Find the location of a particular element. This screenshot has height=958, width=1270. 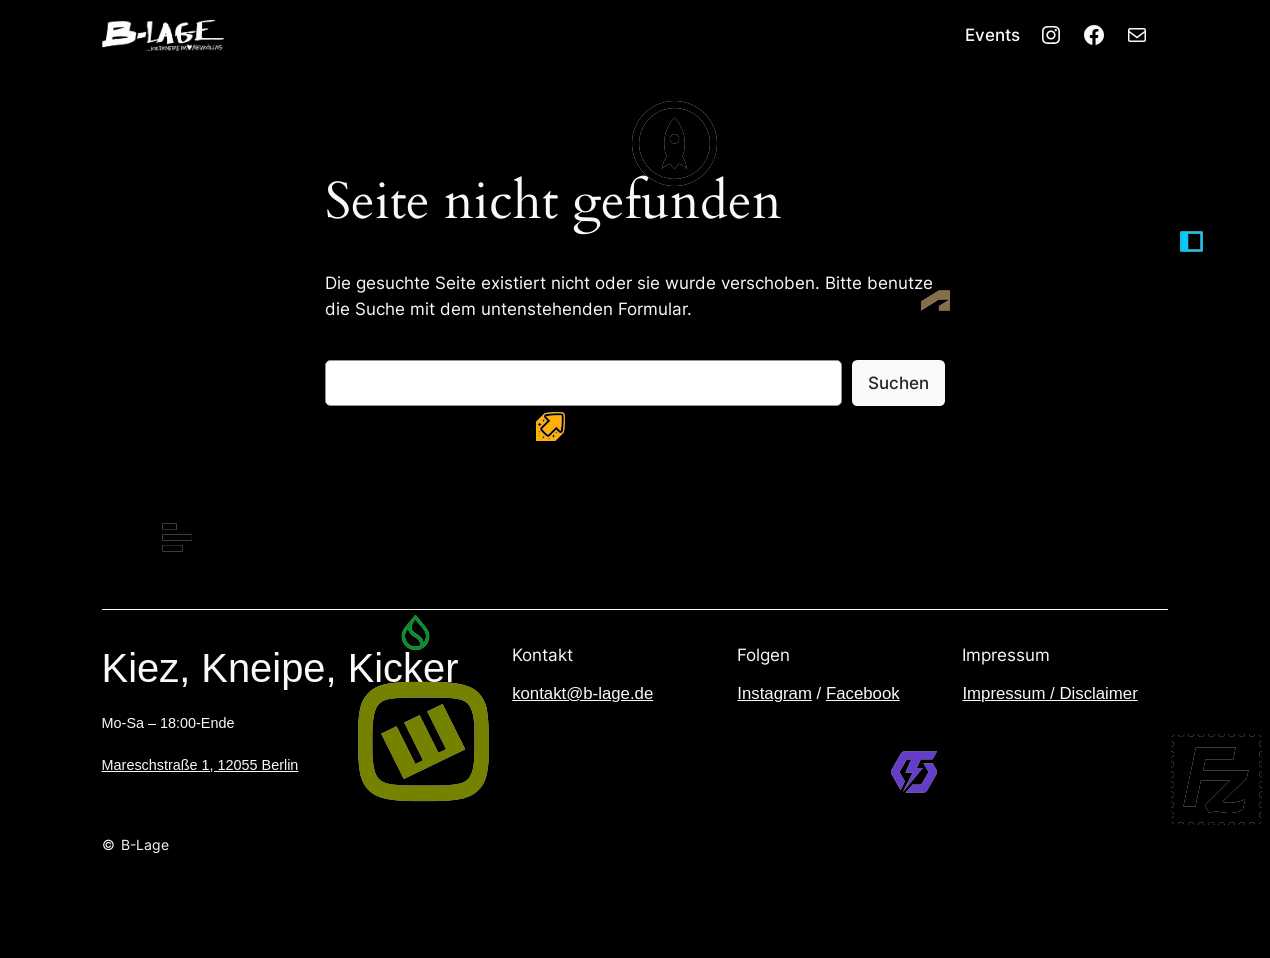

autodesk logo is located at coordinates (935, 300).